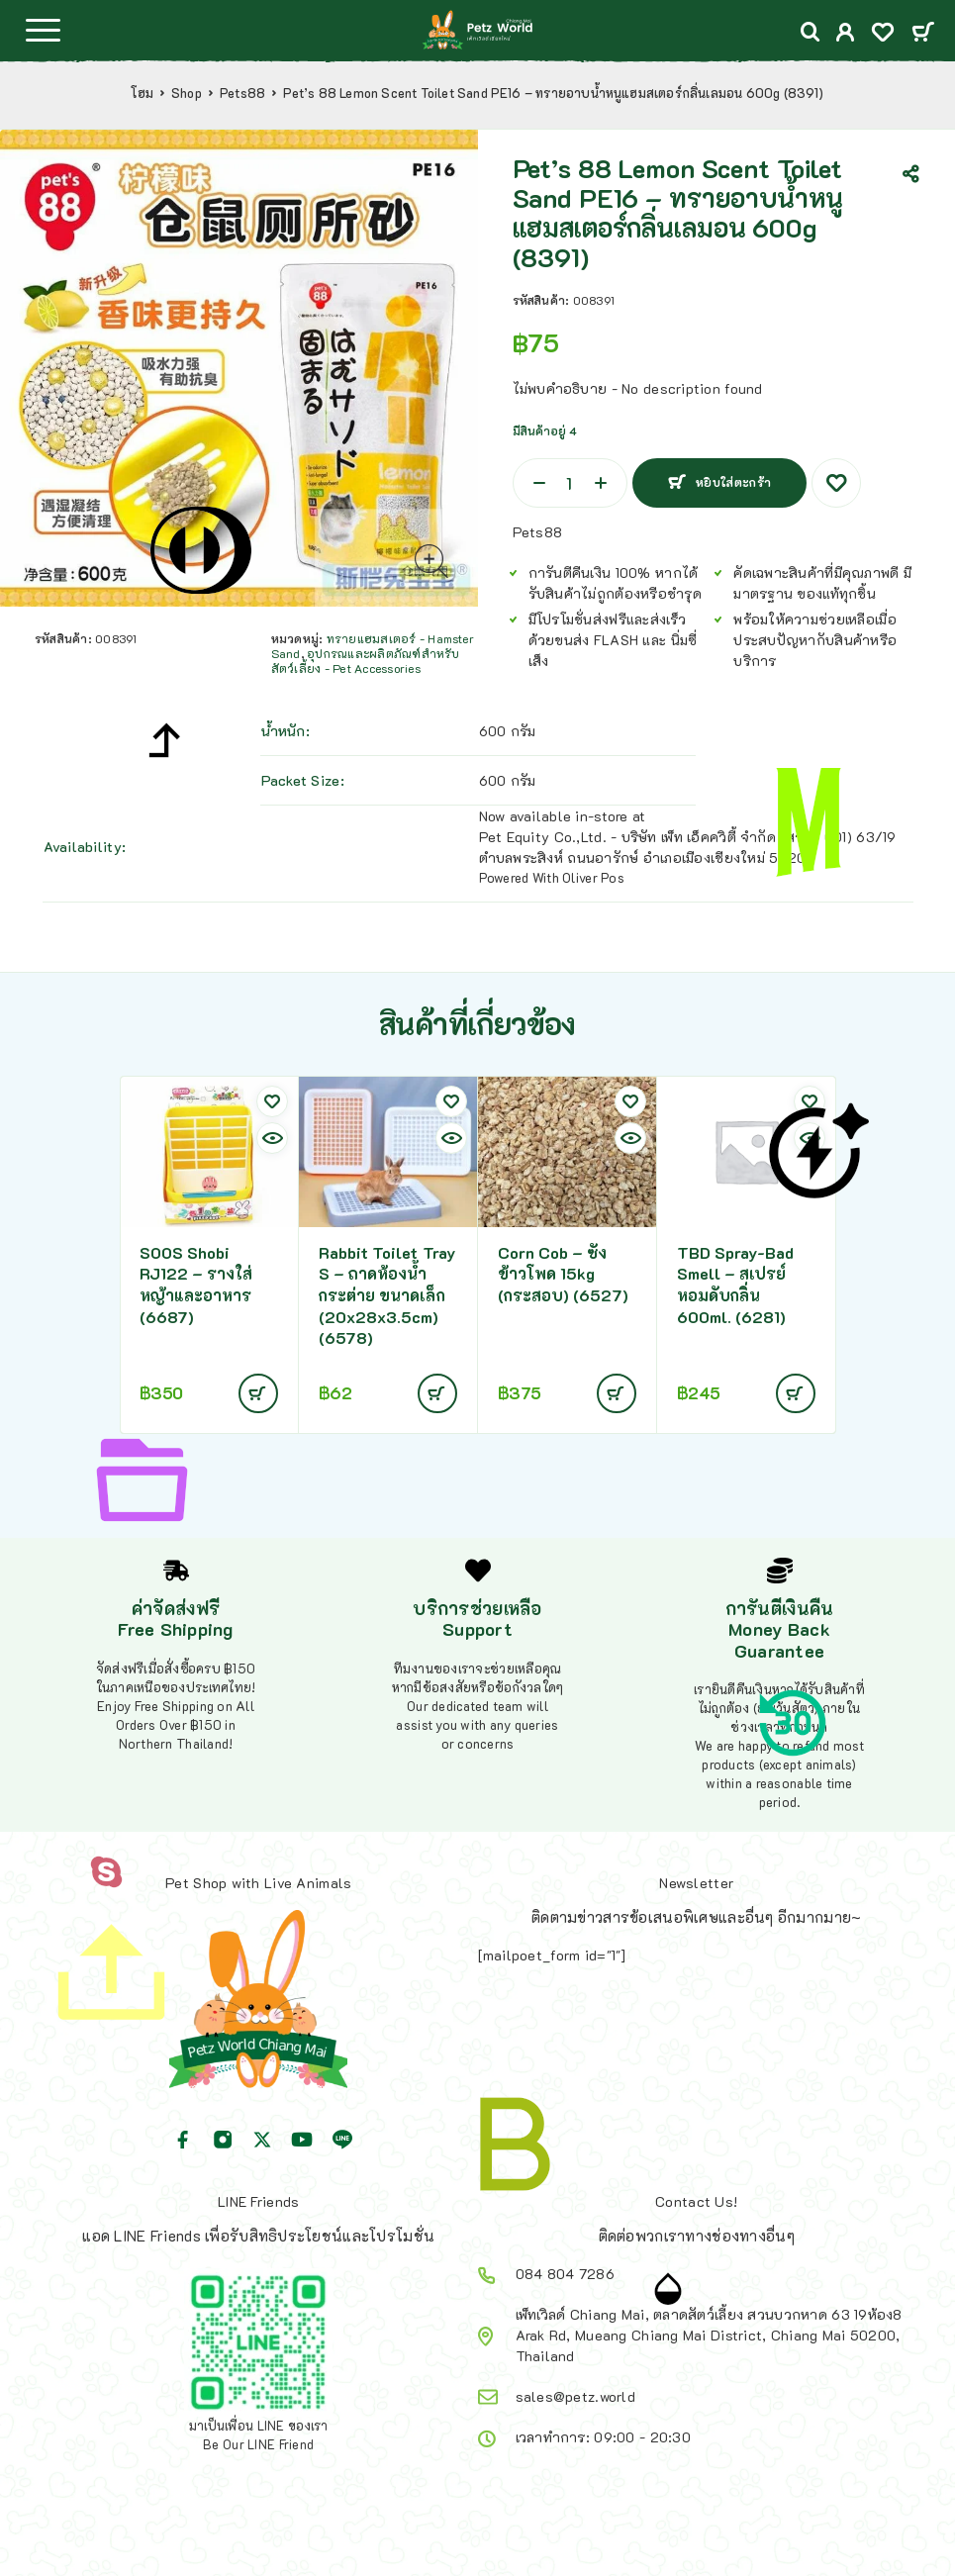 Image resolution: width=955 pixels, height=2576 pixels. What do you see at coordinates (515, 2144) in the screenshot?
I see `apply bold formatting to selected text` at bounding box center [515, 2144].